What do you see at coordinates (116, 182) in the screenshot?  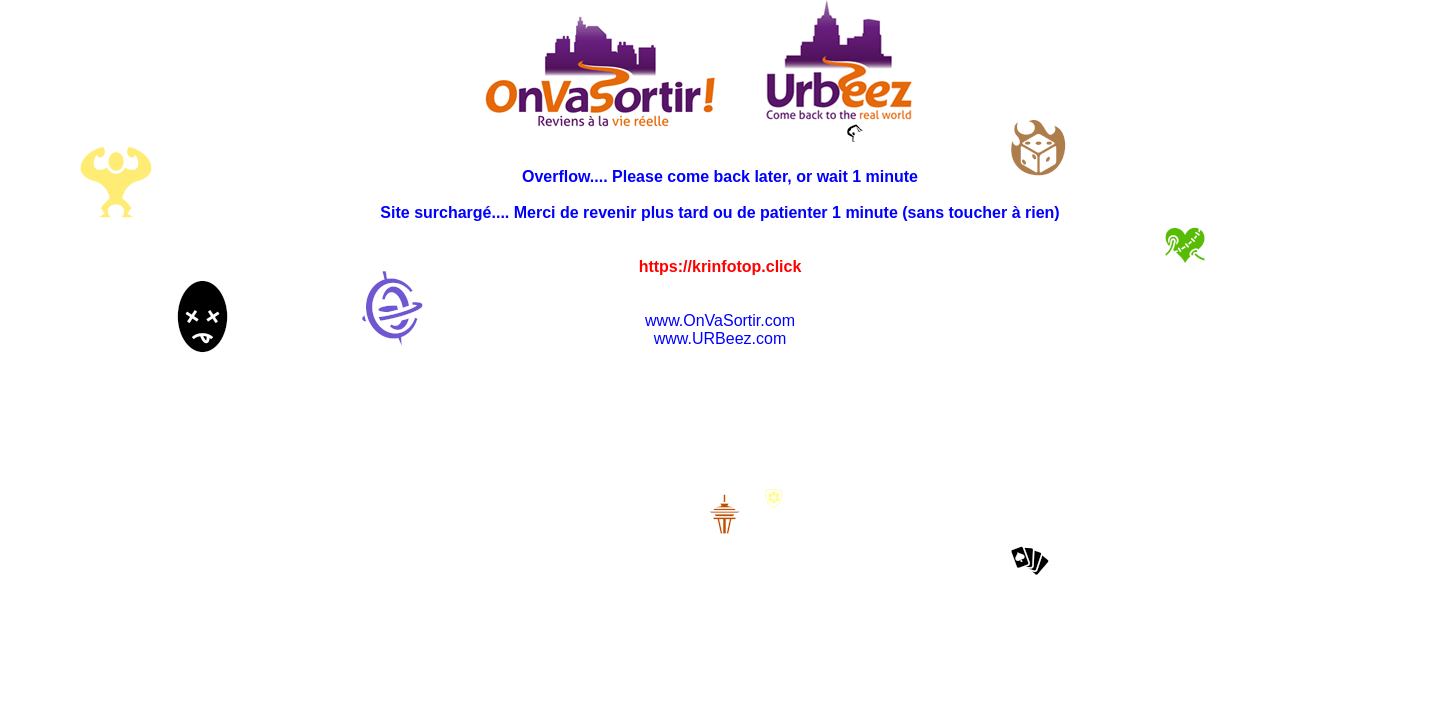 I see `view strength or fitness stats` at bounding box center [116, 182].